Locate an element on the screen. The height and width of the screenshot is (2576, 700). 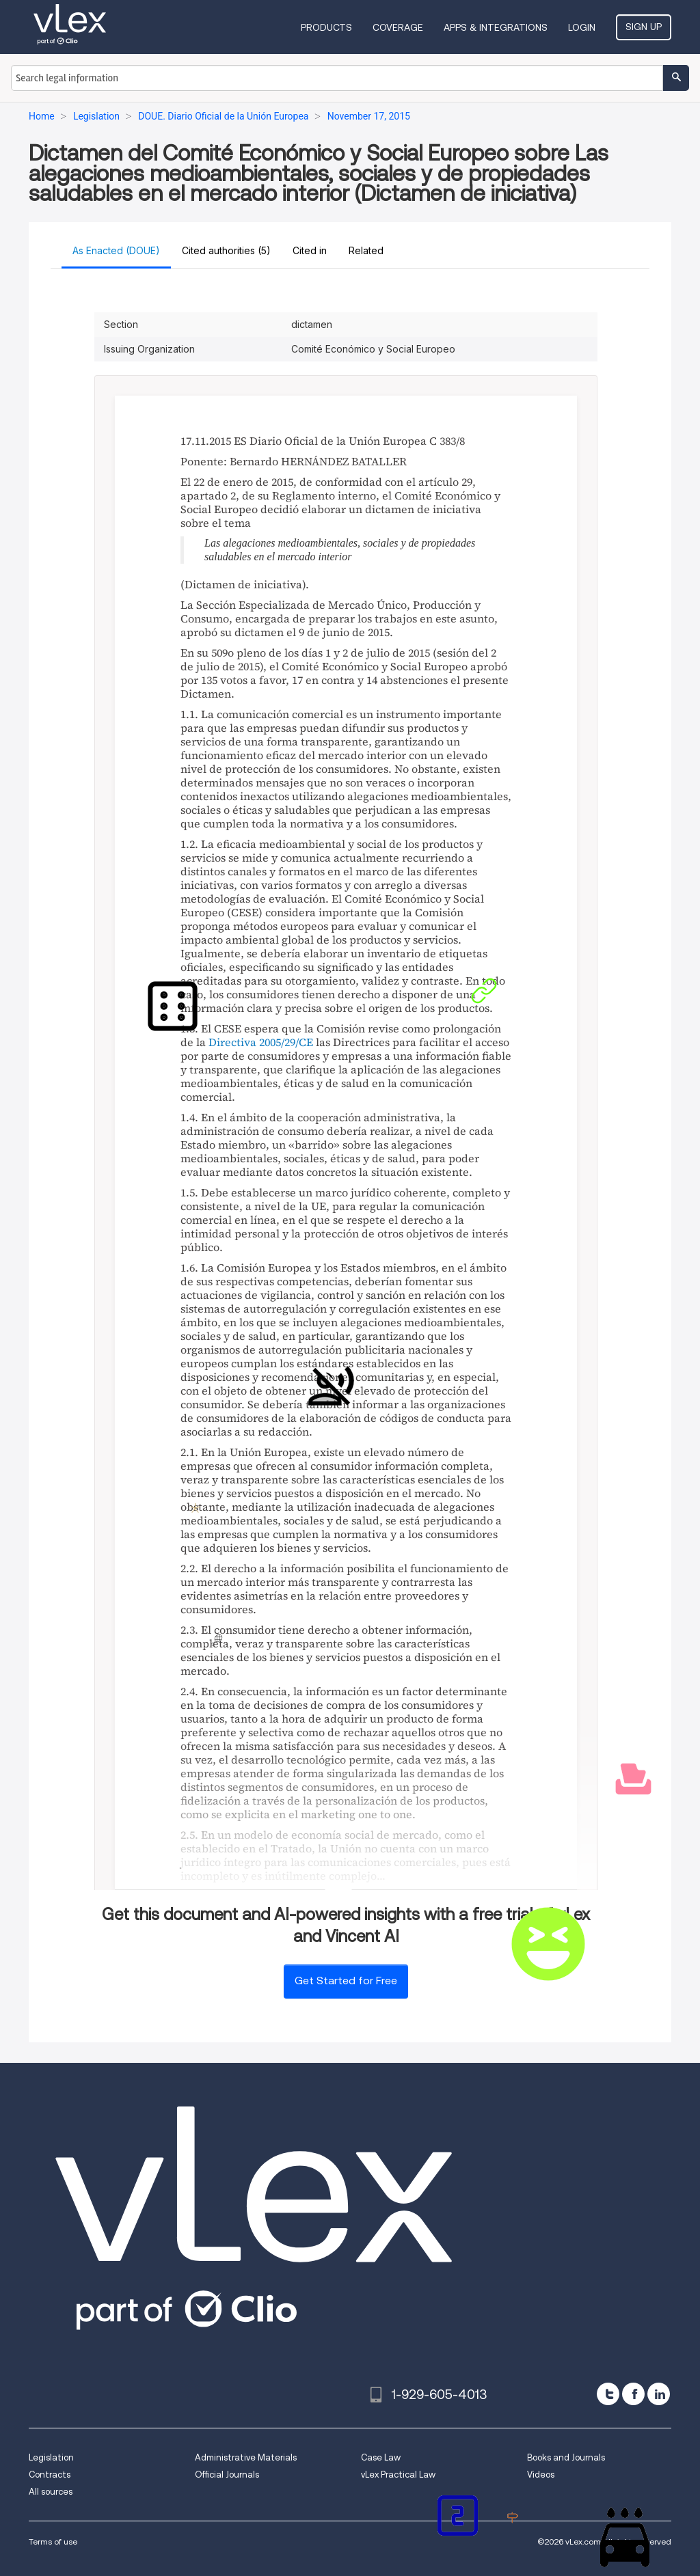
react with laughter to a message is located at coordinates (548, 1944).